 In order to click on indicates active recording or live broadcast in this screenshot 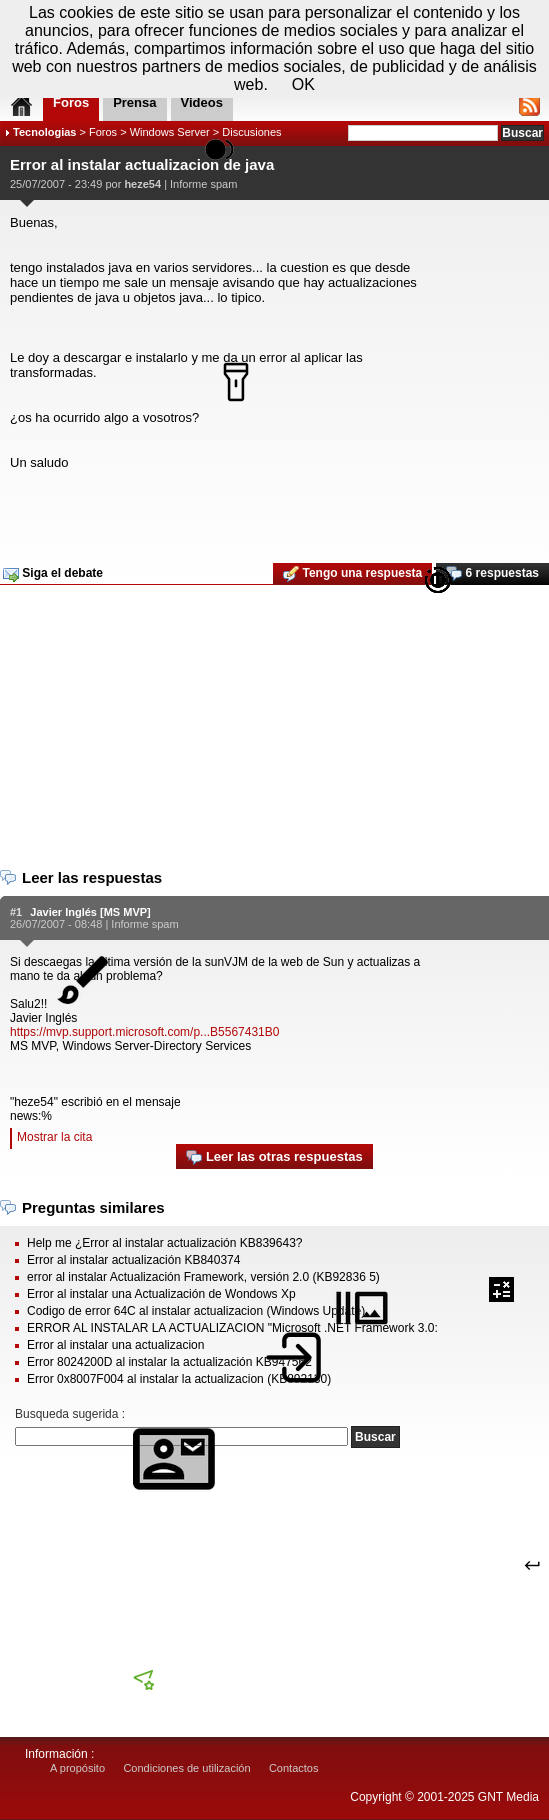, I will do `click(219, 149)`.